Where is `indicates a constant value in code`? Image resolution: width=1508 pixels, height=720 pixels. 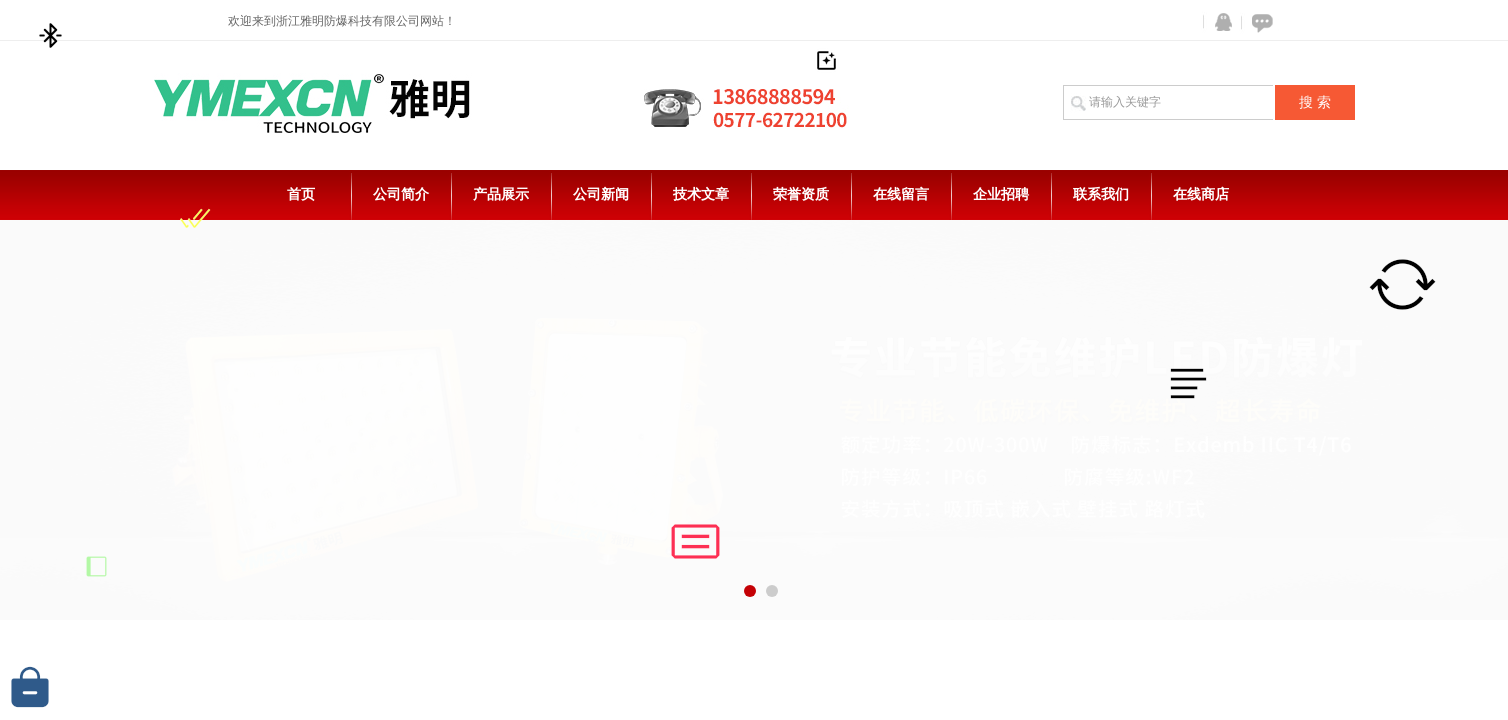
indicates a constant value in code is located at coordinates (695, 541).